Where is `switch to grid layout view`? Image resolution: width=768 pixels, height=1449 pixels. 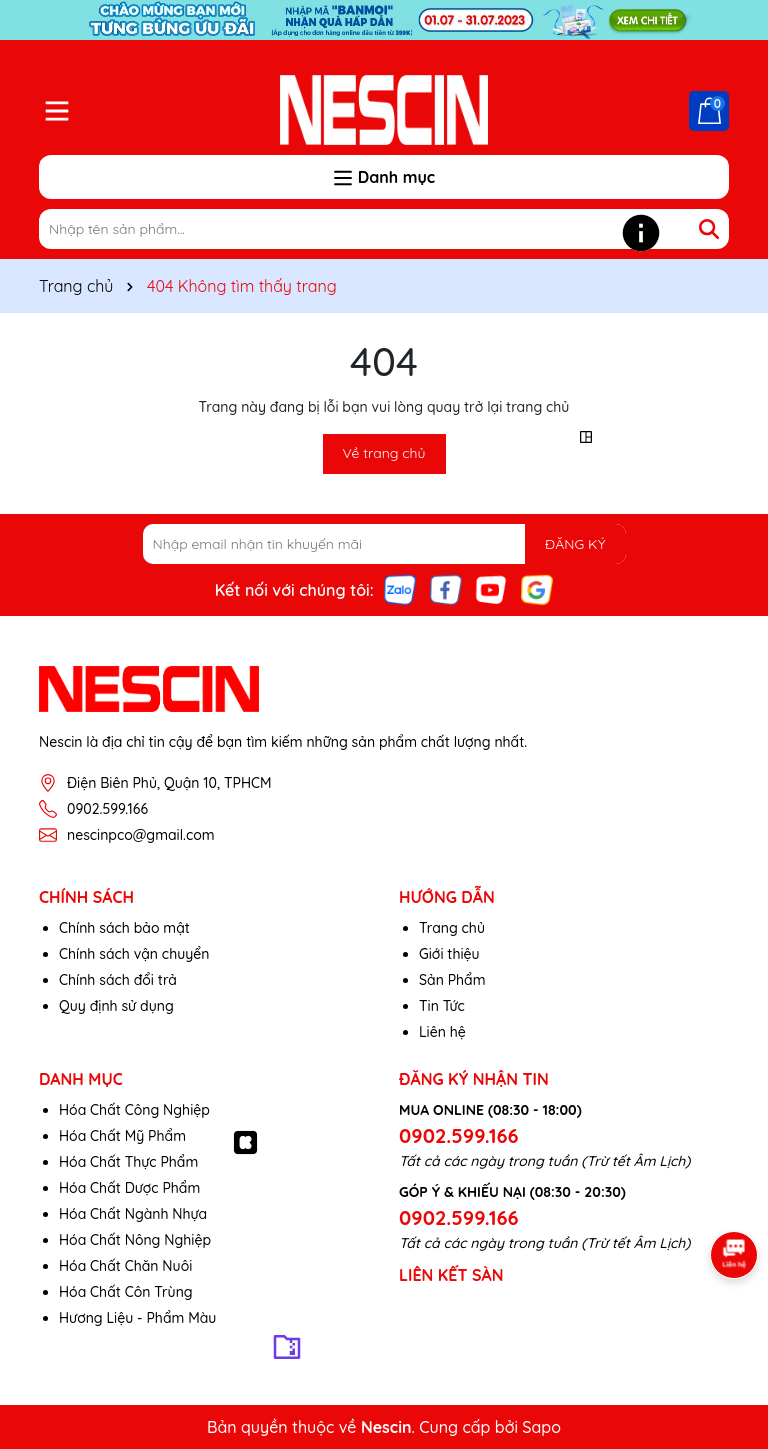
switch to grid layout view is located at coordinates (586, 437).